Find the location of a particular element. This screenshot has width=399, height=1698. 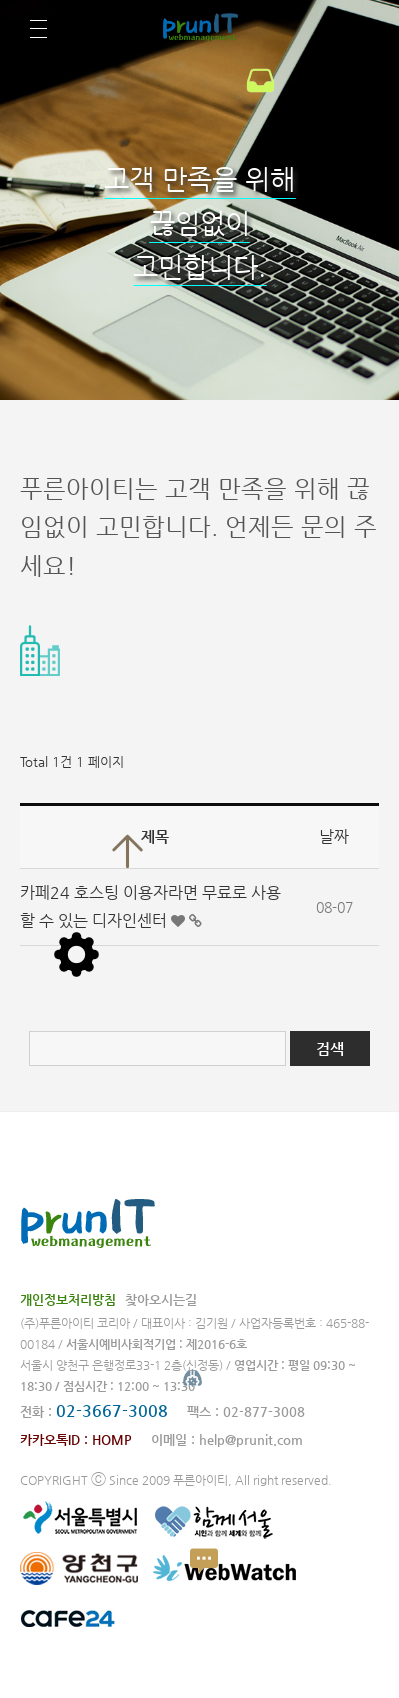

open chat or messaging is located at coordinates (204, 1561).